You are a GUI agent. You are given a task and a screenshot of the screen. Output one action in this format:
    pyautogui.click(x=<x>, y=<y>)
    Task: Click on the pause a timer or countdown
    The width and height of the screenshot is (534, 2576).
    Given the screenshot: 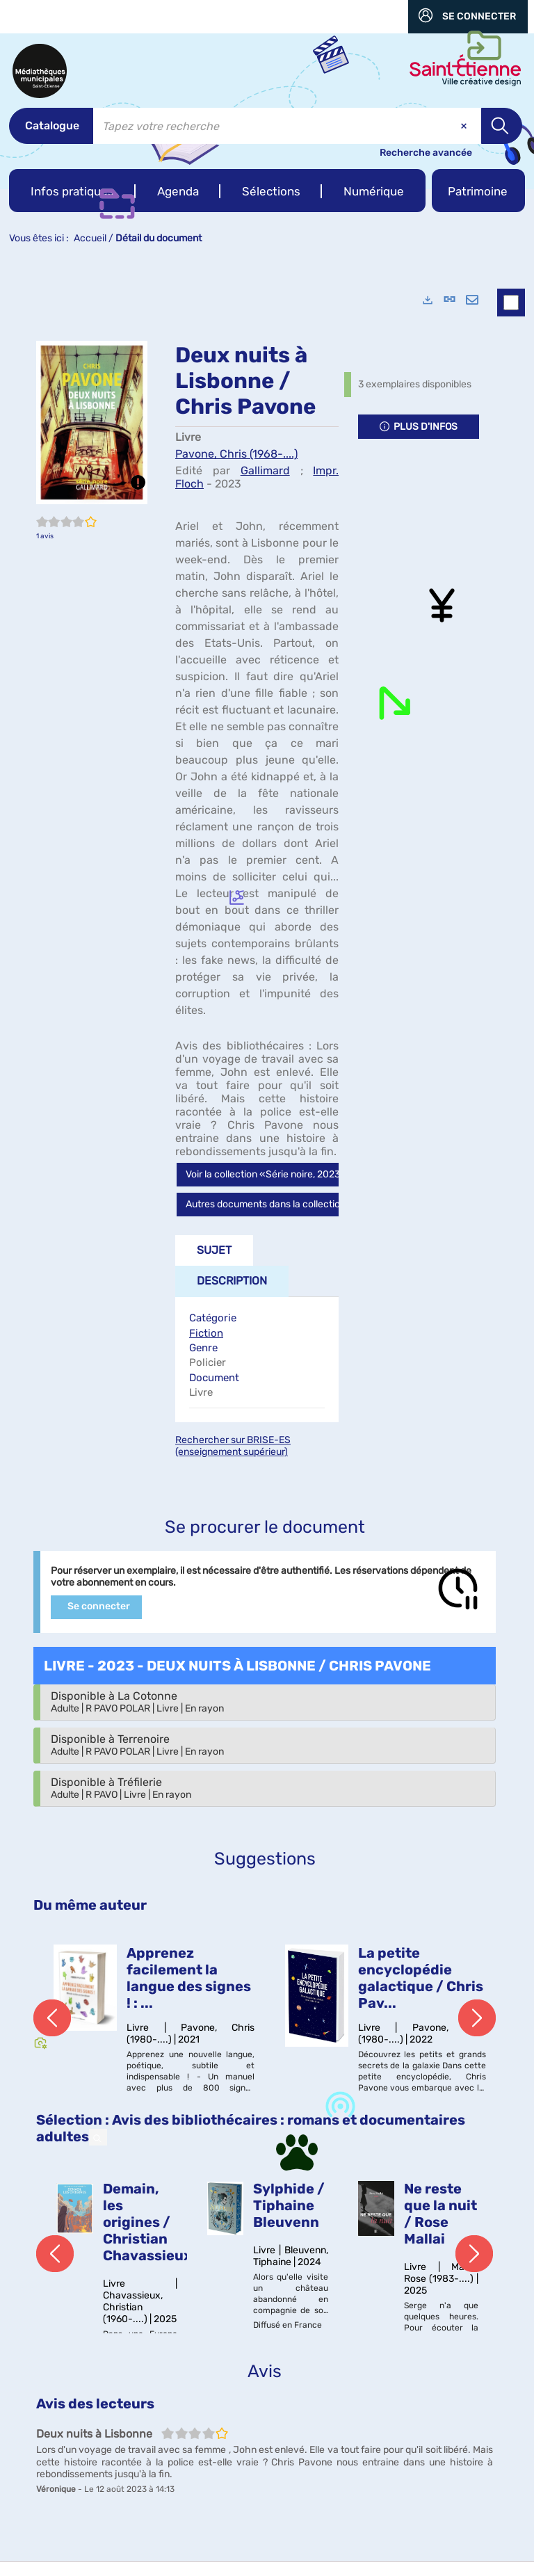 What is the action you would take?
    pyautogui.click(x=458, y=1588)
    